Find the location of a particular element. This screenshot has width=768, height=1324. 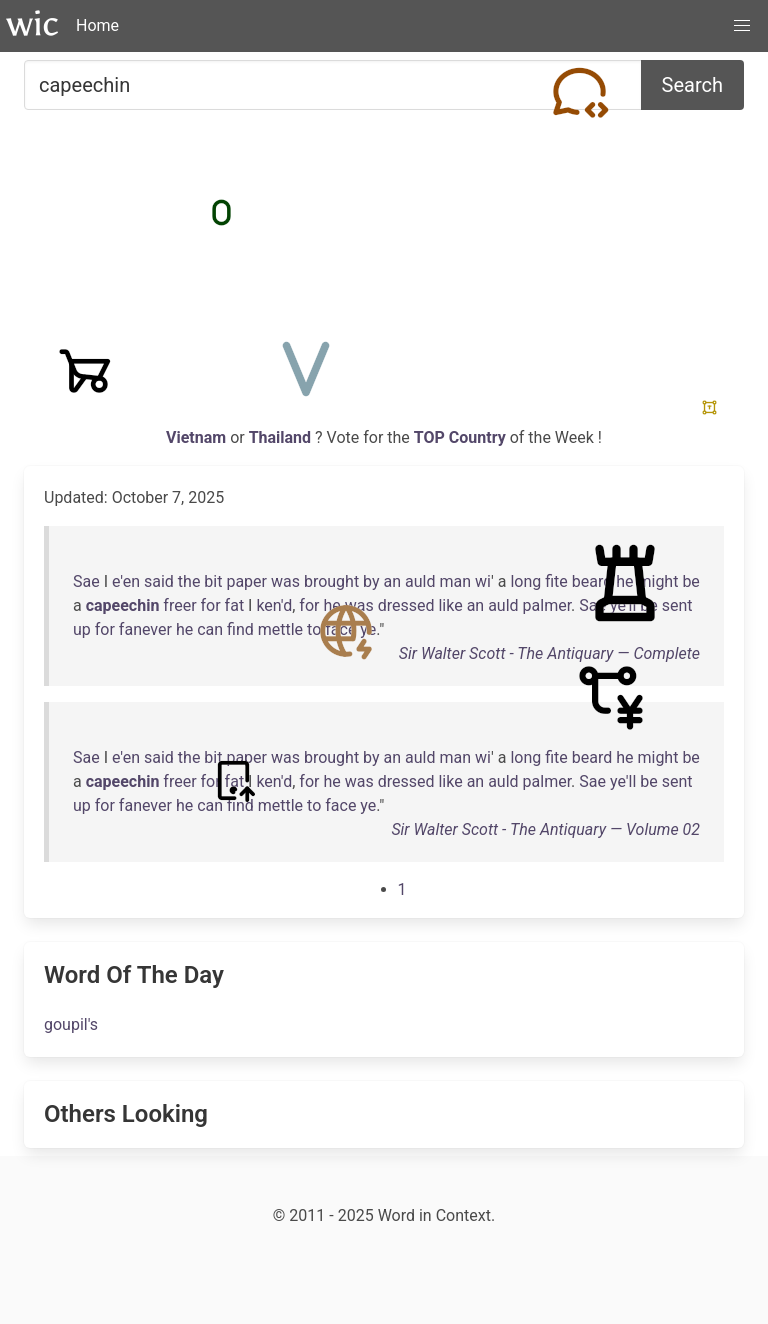

resize text or adjust font size is located at coordinates (709, 407).